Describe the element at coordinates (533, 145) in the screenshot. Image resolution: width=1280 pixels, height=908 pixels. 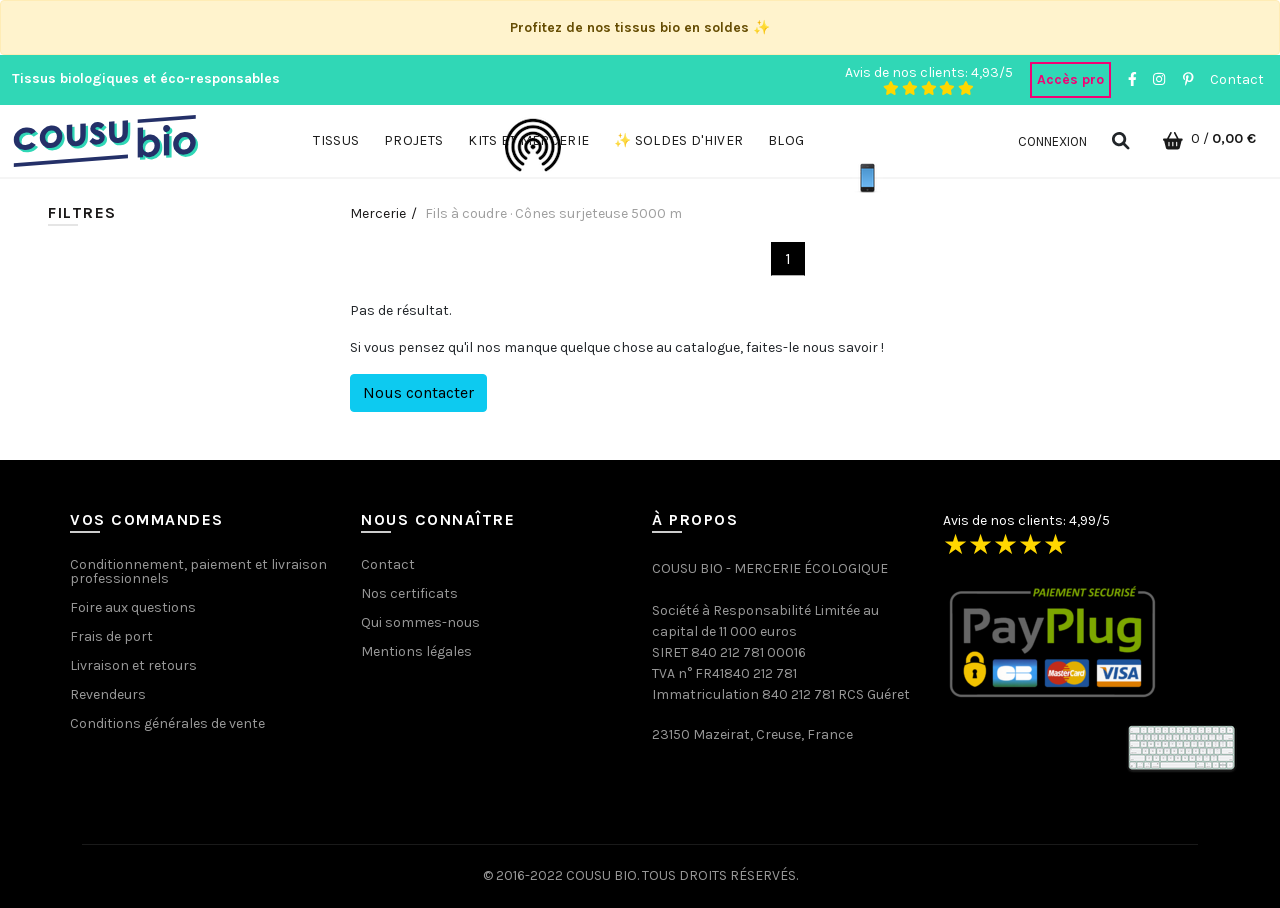
I see `access AirDrop file sharing` at that location.